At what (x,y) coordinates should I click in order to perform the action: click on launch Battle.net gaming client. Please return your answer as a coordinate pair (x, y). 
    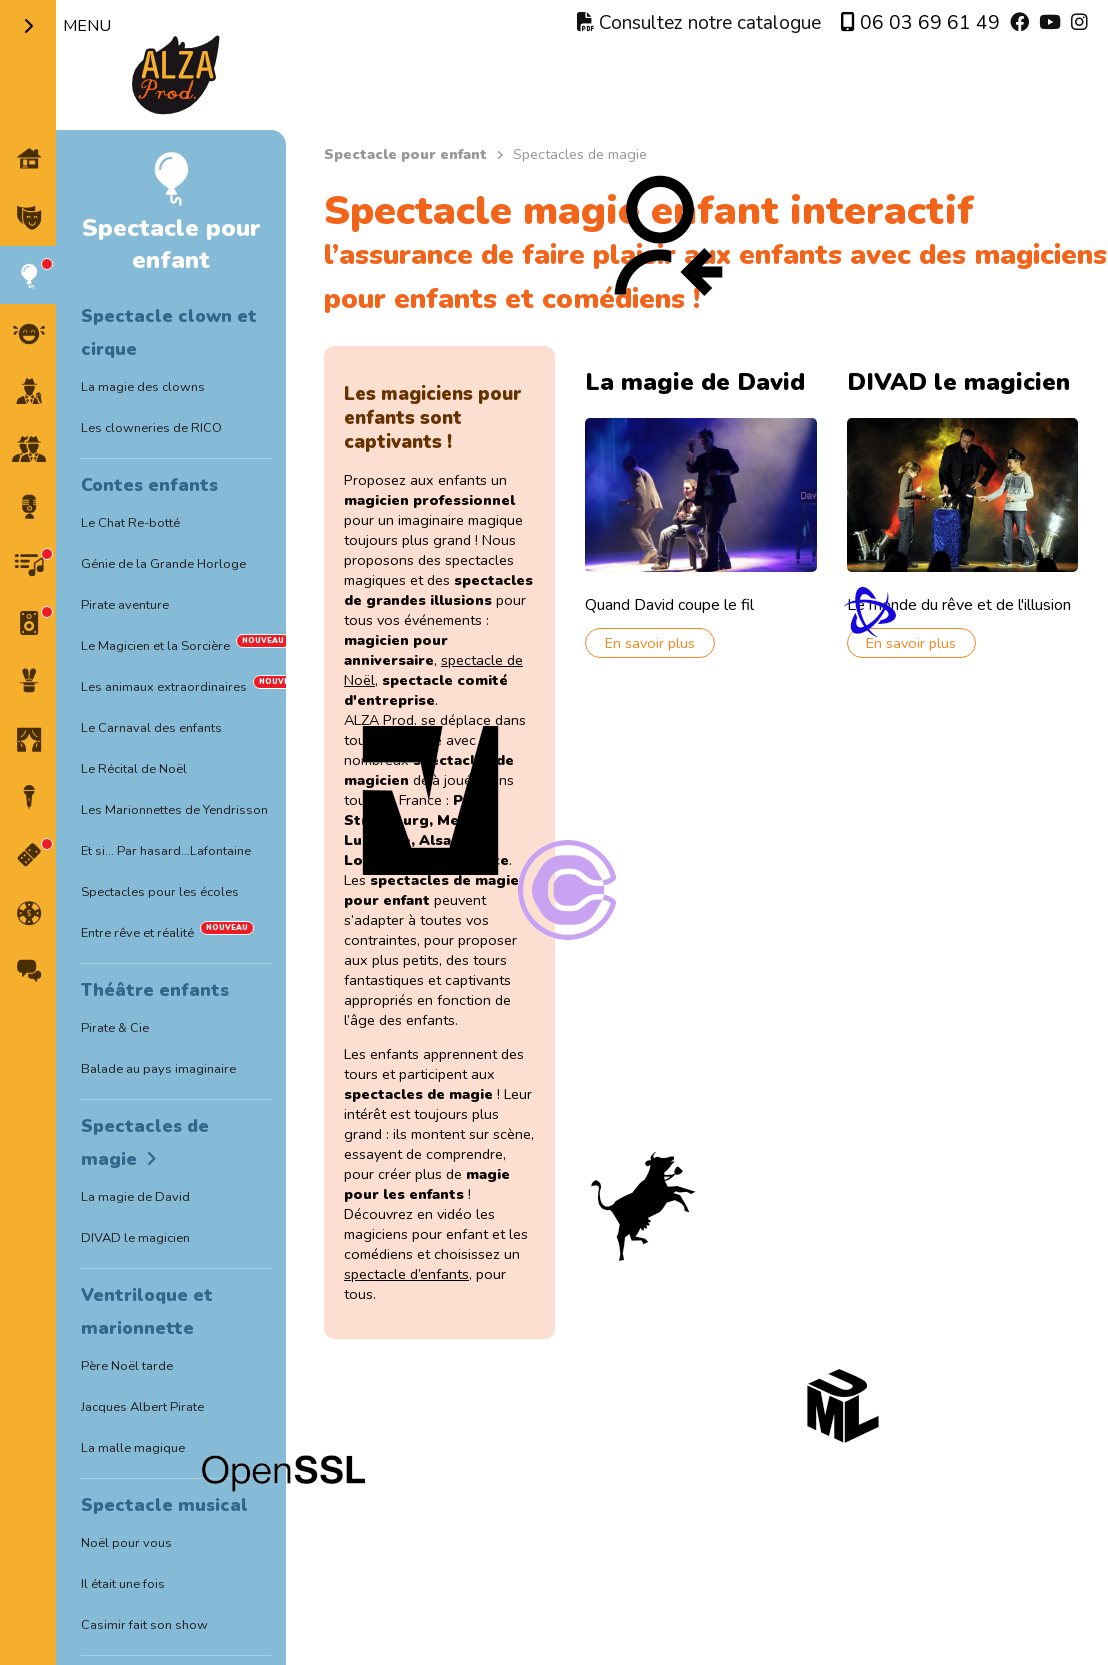
    Looking at the image, I should click on (870, 612).